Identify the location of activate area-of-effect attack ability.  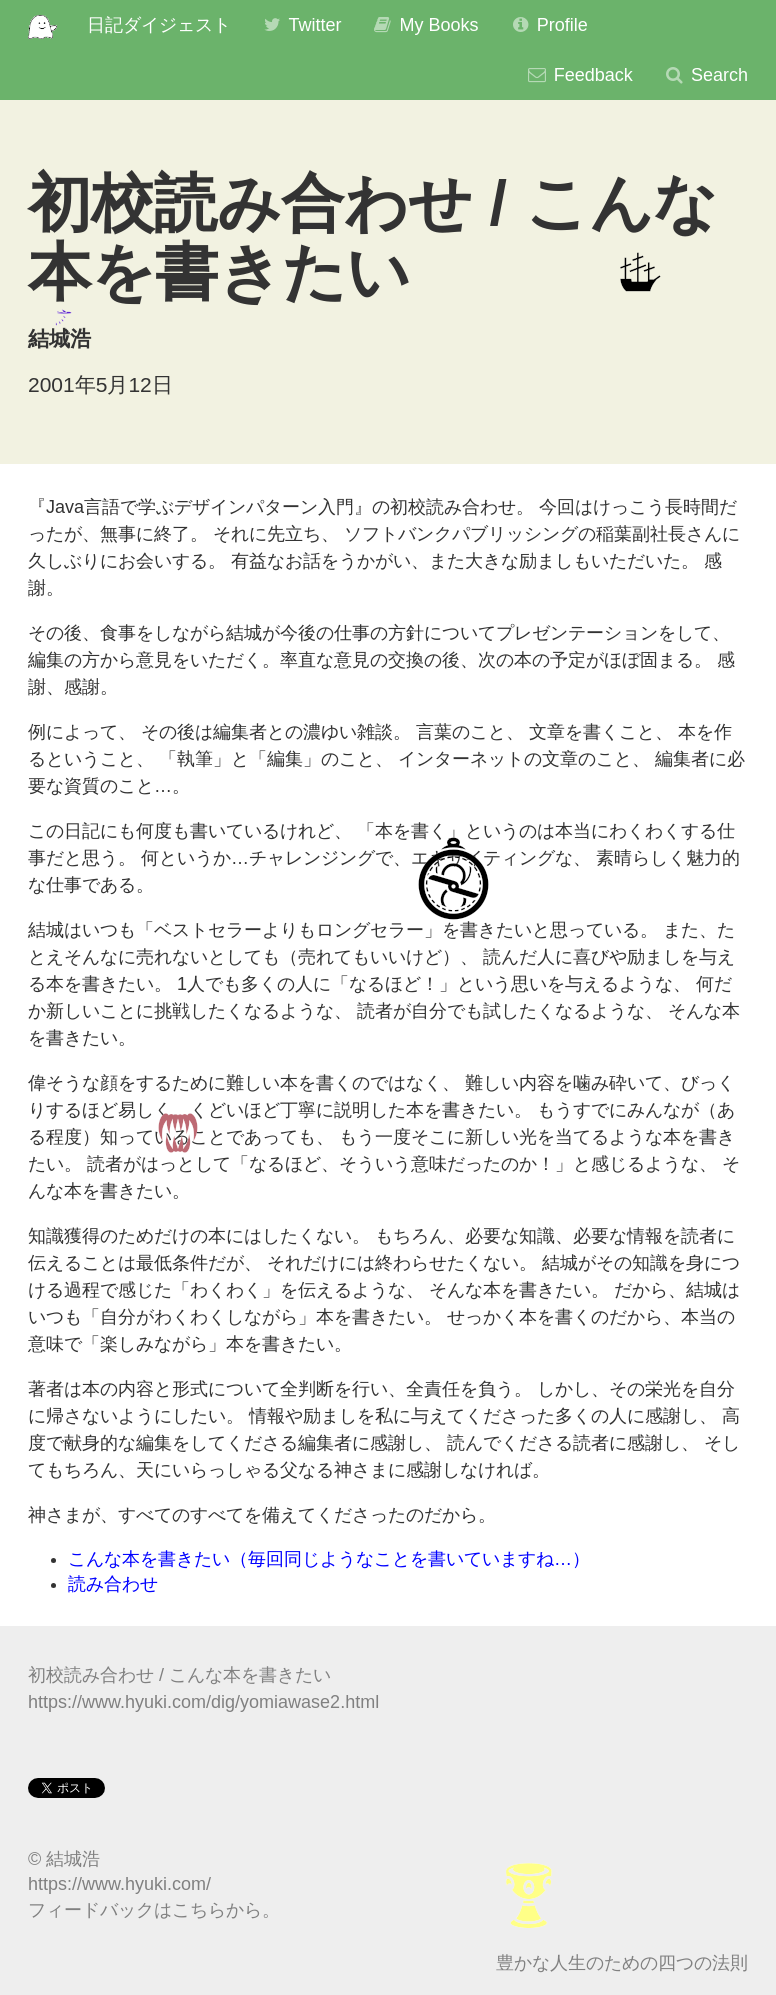
(63, 317).